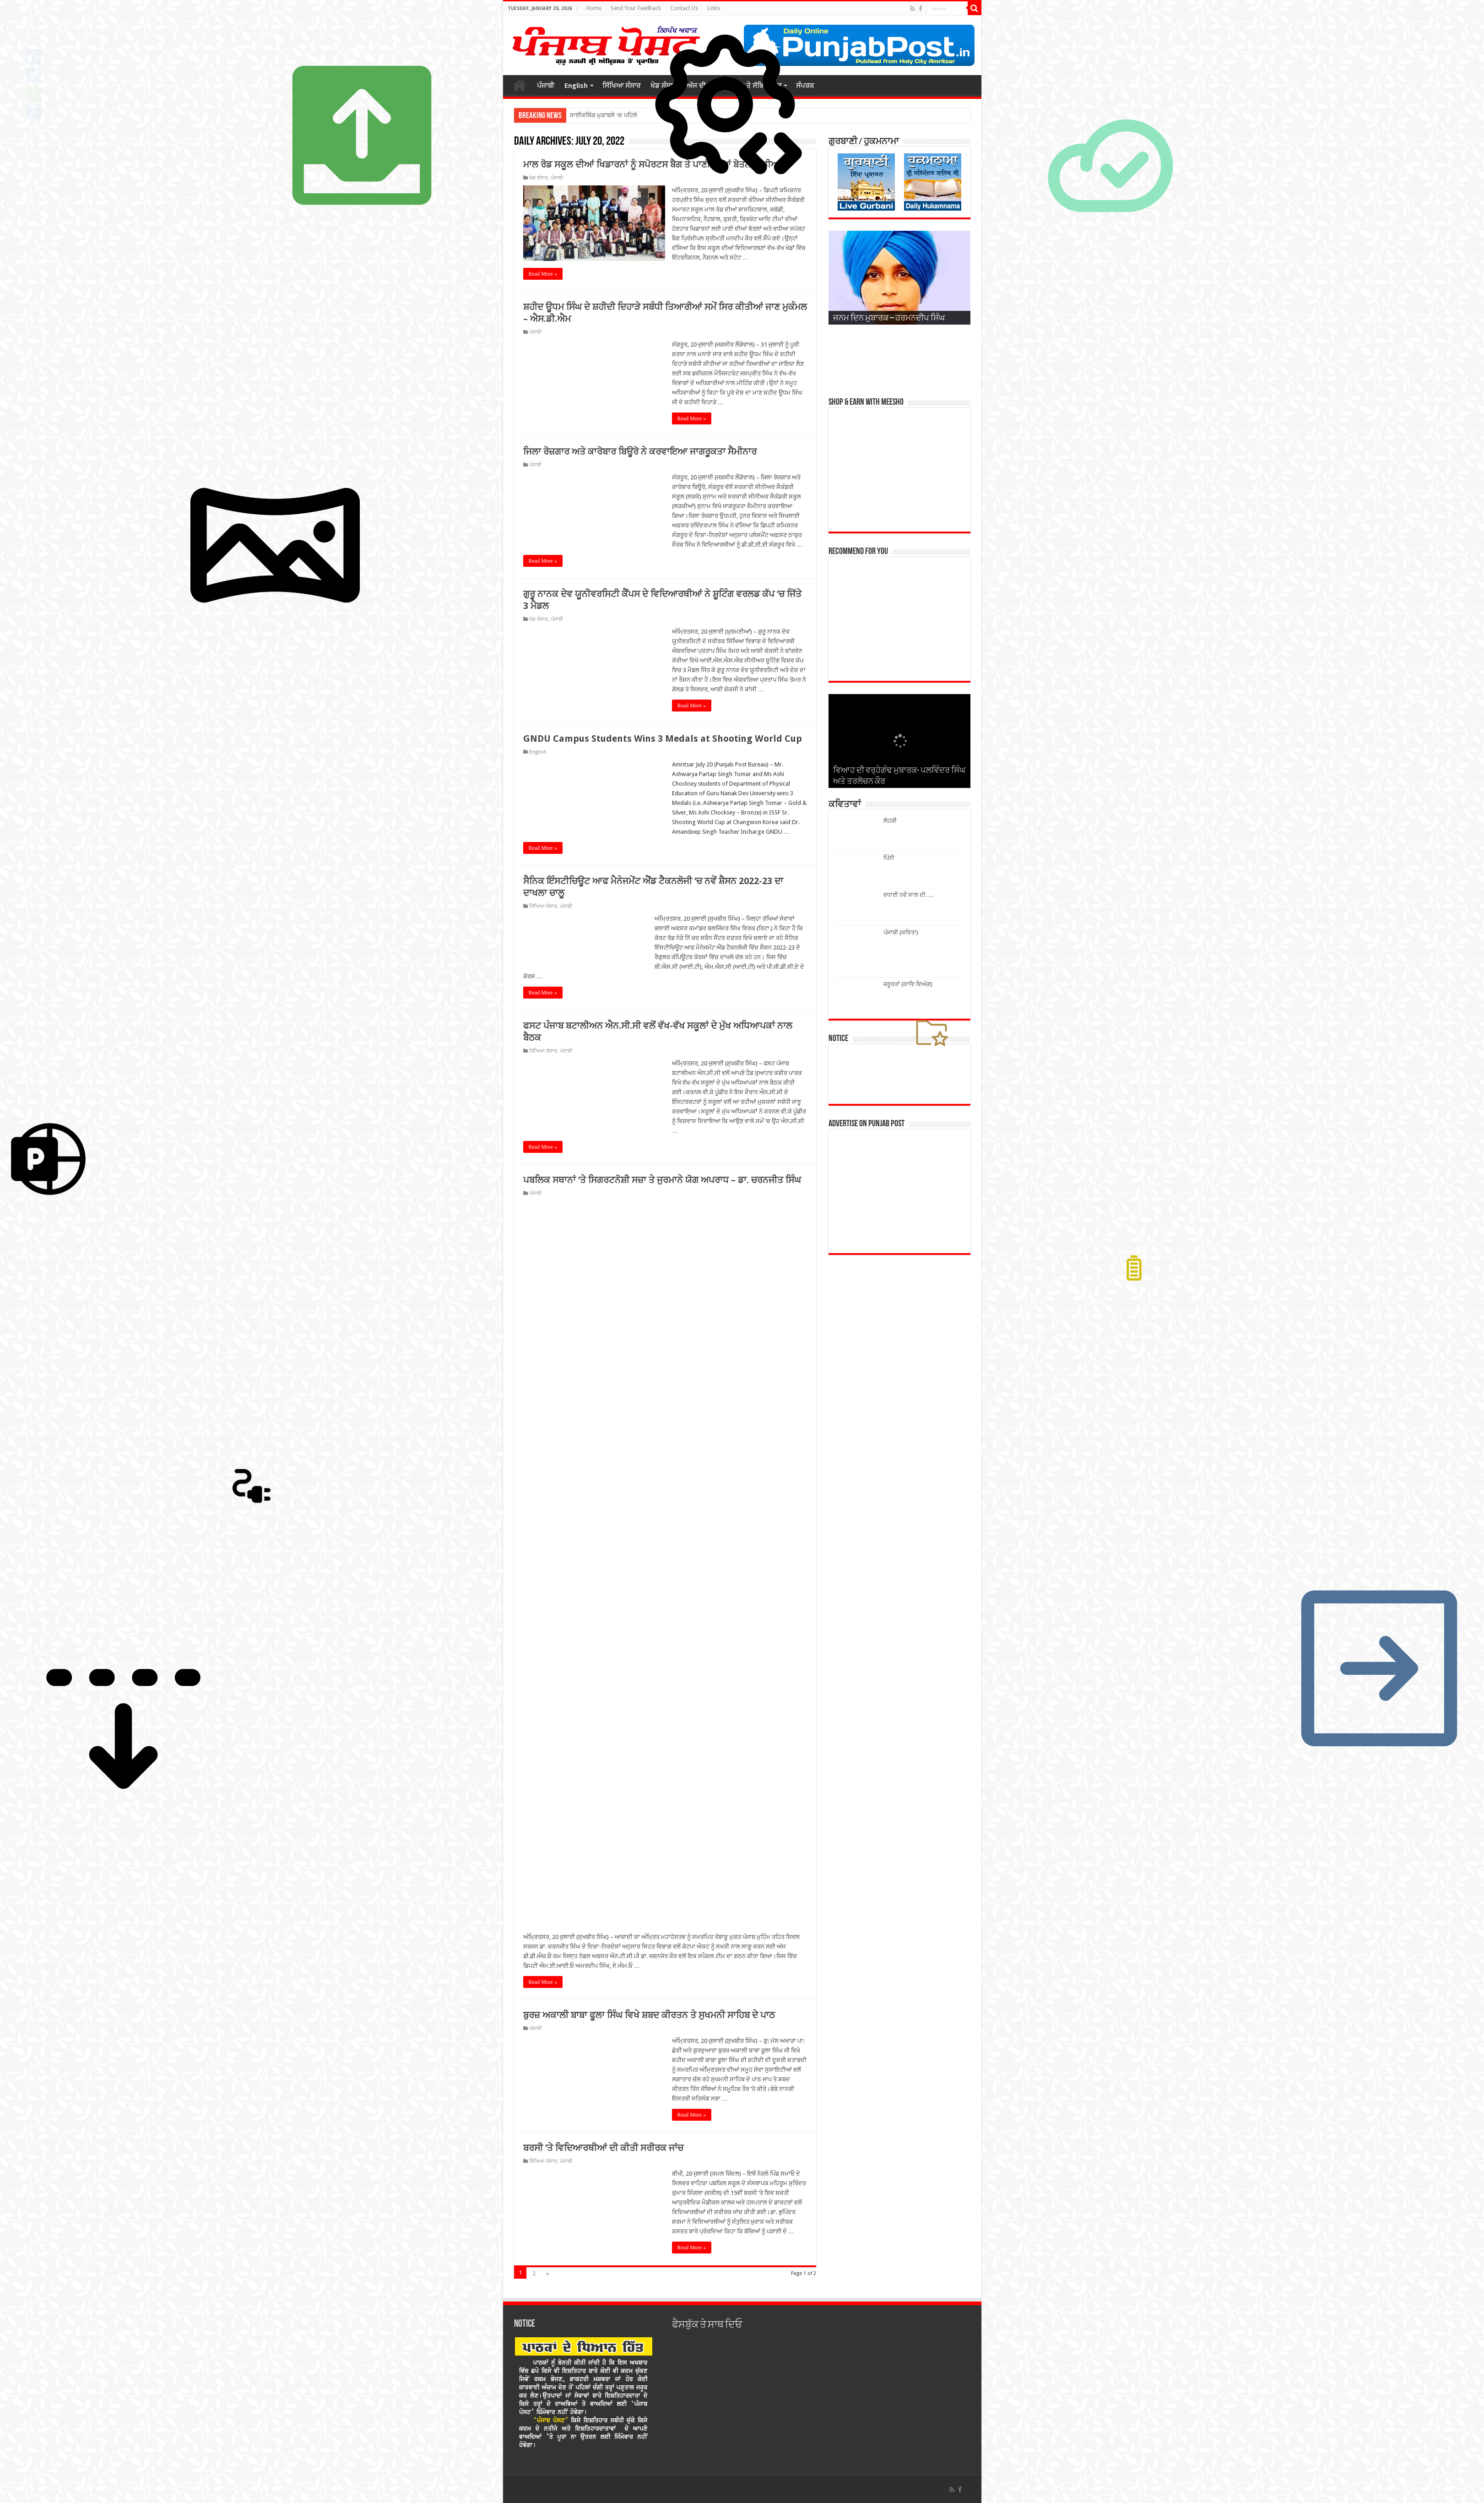  Describe the element at coordinates (47, 1159) in the screenshot. I see `open Microsoft PowerPoint` at that location.